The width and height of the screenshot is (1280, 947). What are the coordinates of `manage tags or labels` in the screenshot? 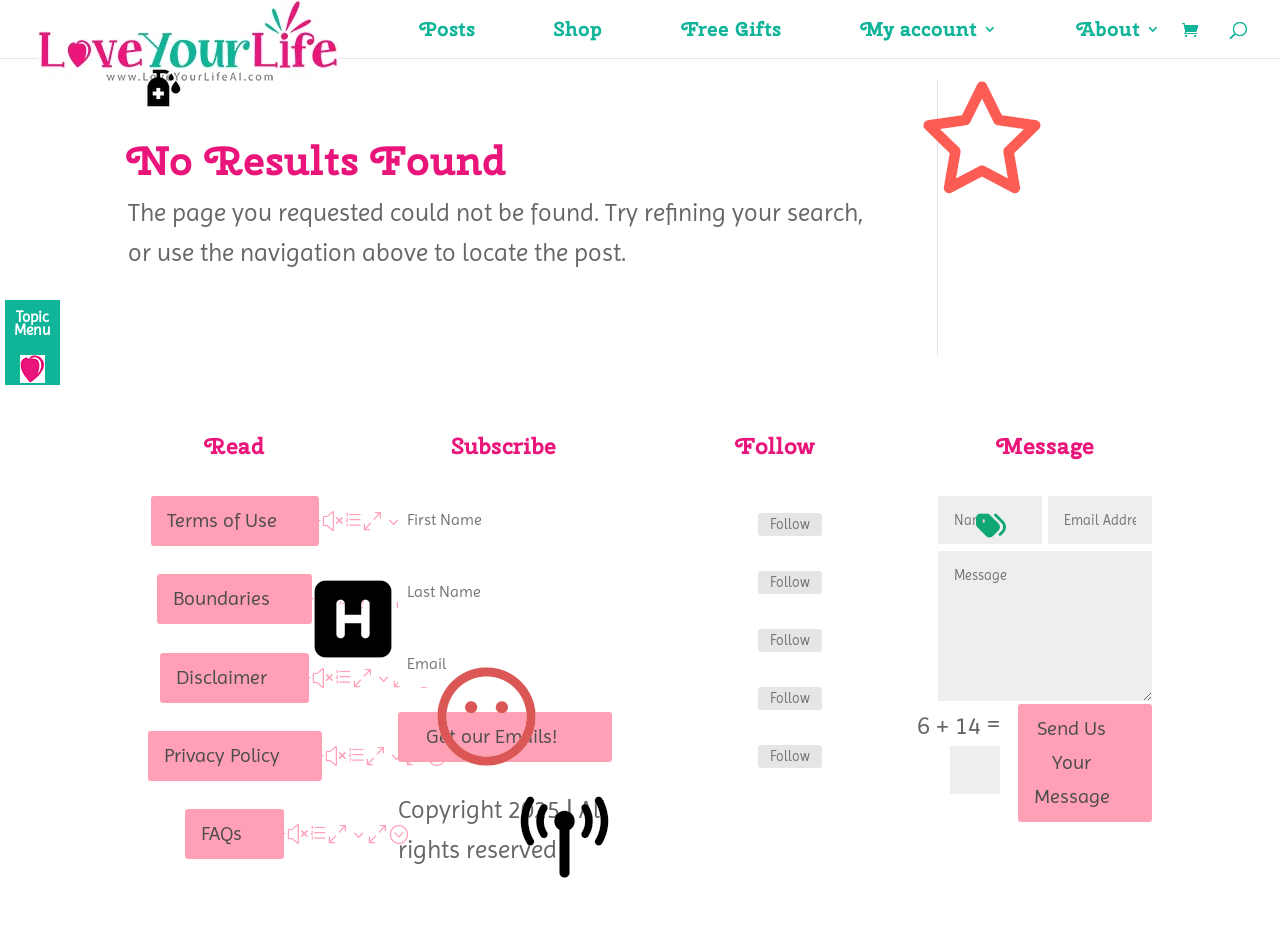 It's located at (991, 524).